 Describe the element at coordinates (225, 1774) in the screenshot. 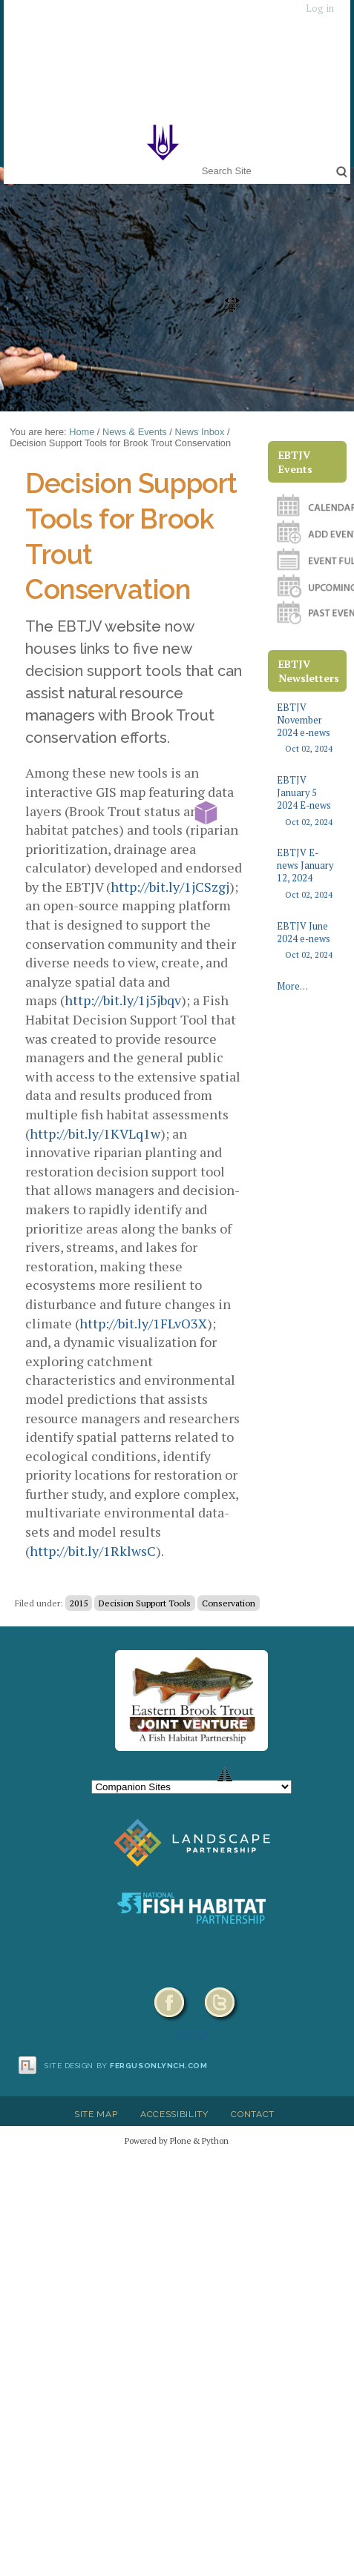

I see `explore ancient civilizations or history content` at that location.